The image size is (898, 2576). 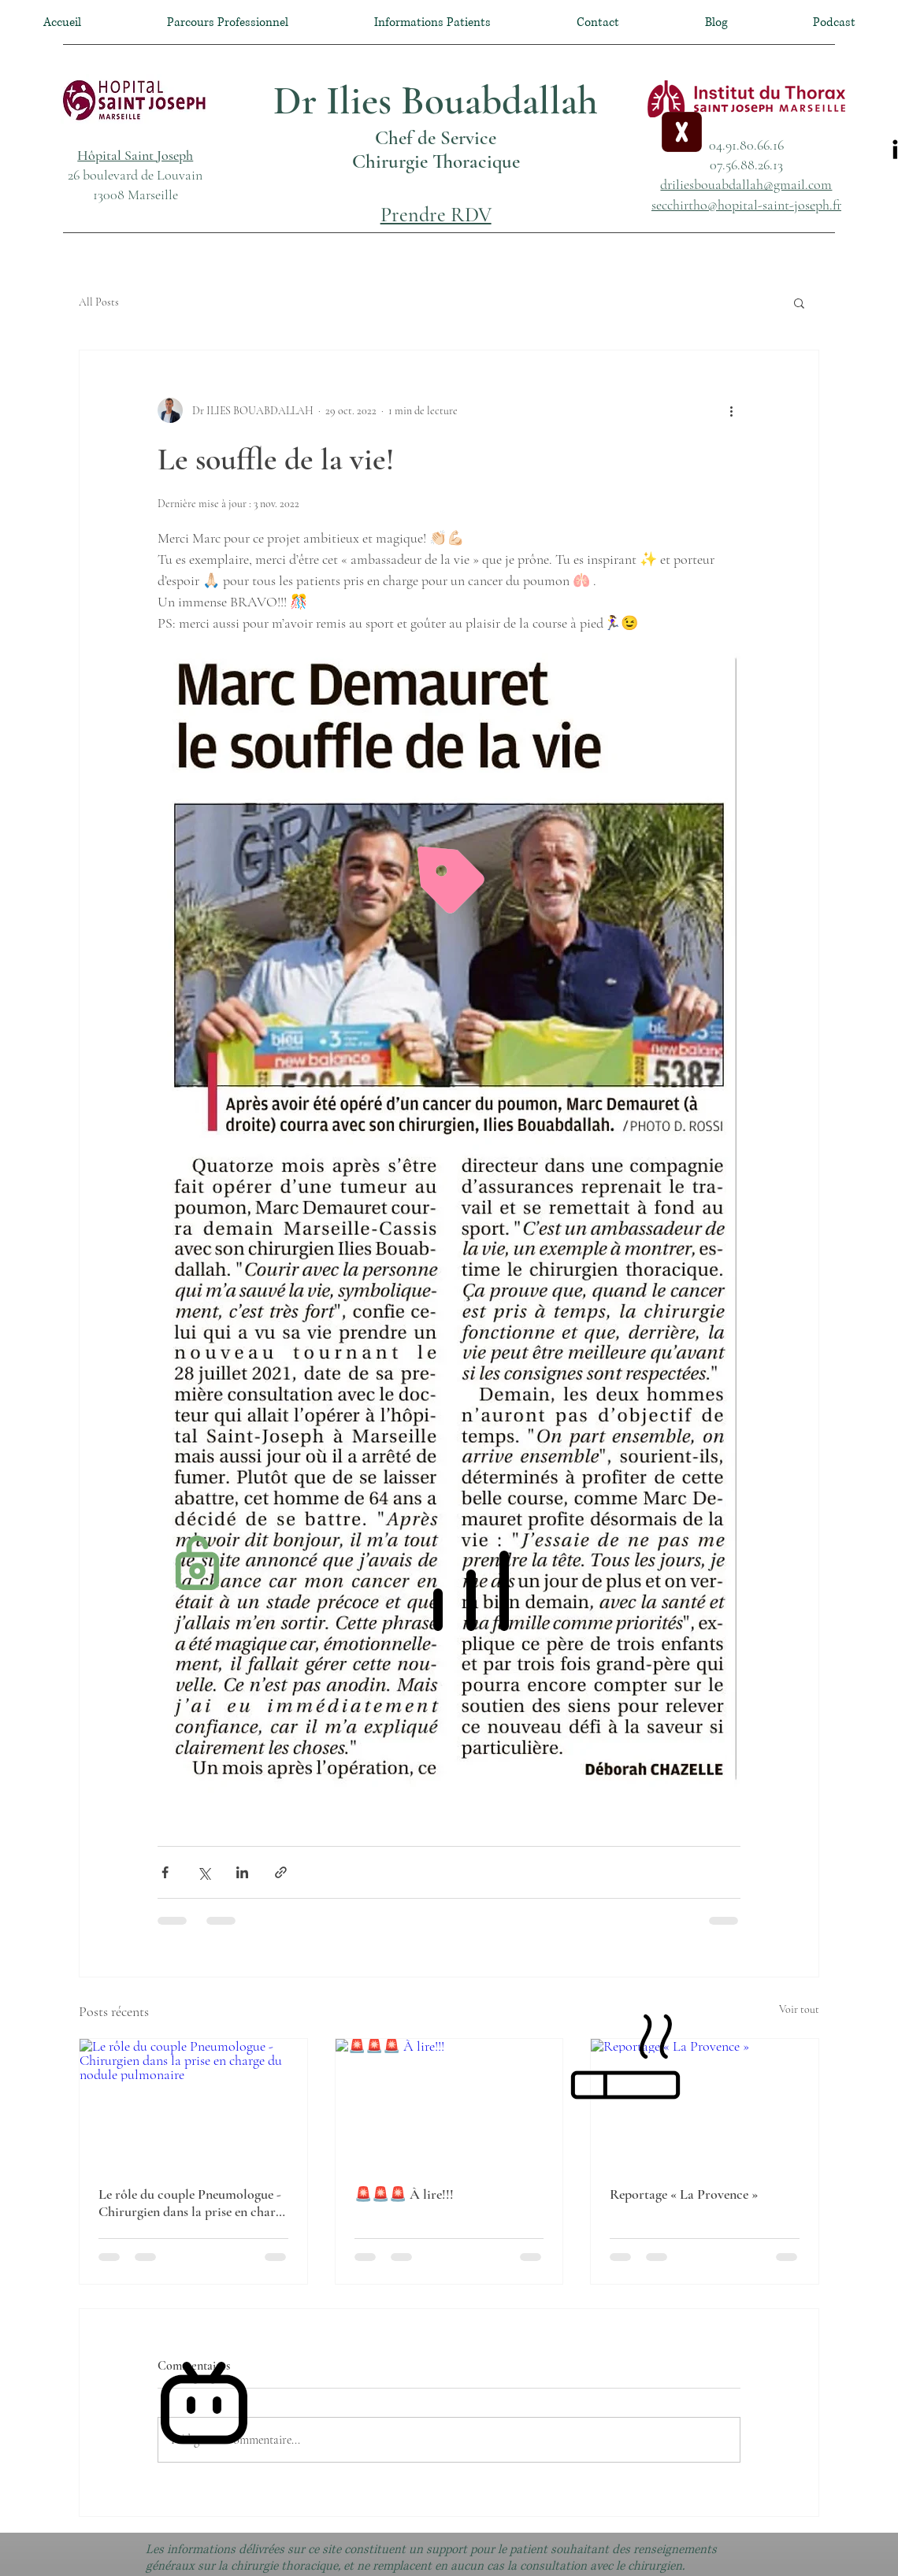 What do you see at coordinates (471, 1588) in the screenshot?
I see `view analytics or statistics` at bounding box center [471, 1588].